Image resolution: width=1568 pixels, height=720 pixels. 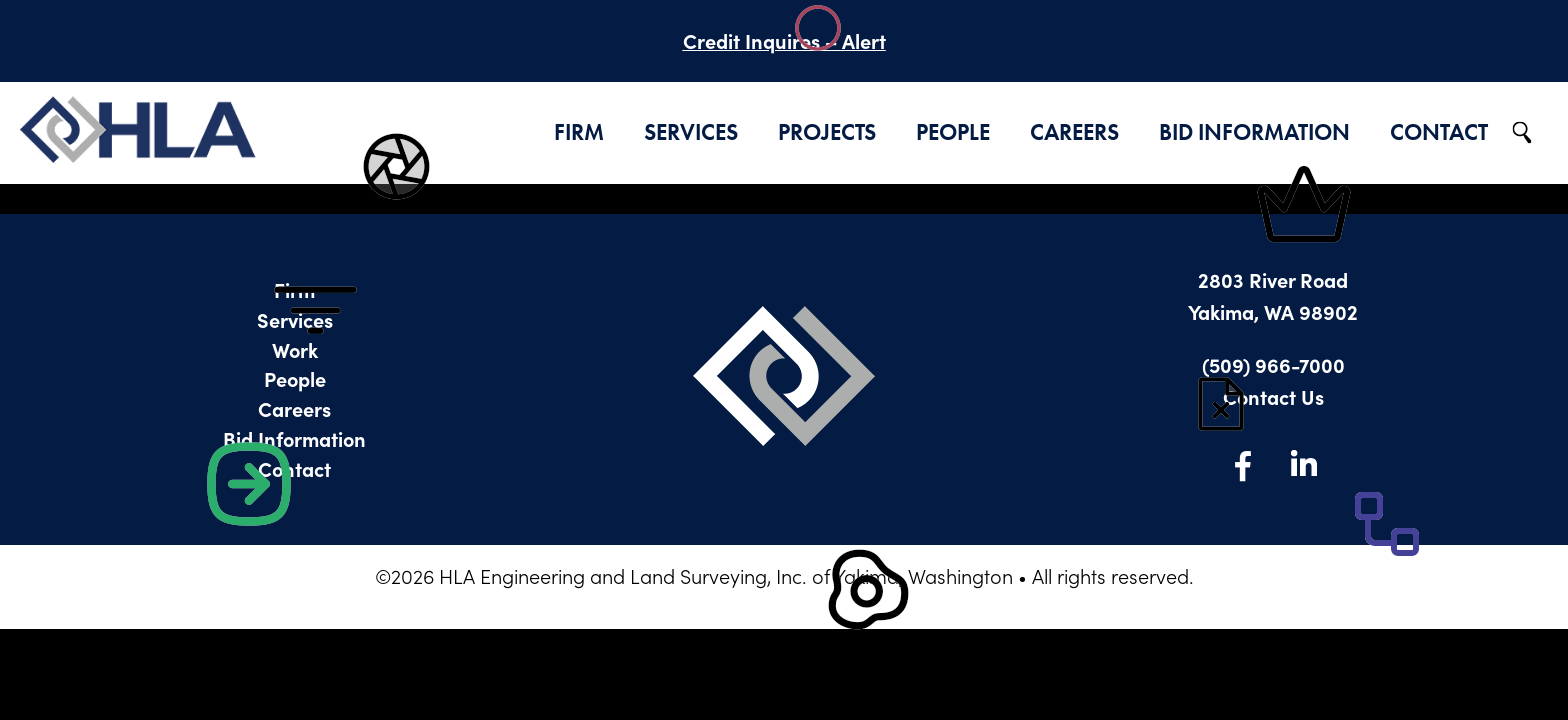 What do you see at coordinates (1387, 524) in the screenshot?
I see `view or manage automated workflows` at bounding box center [1387, 524].